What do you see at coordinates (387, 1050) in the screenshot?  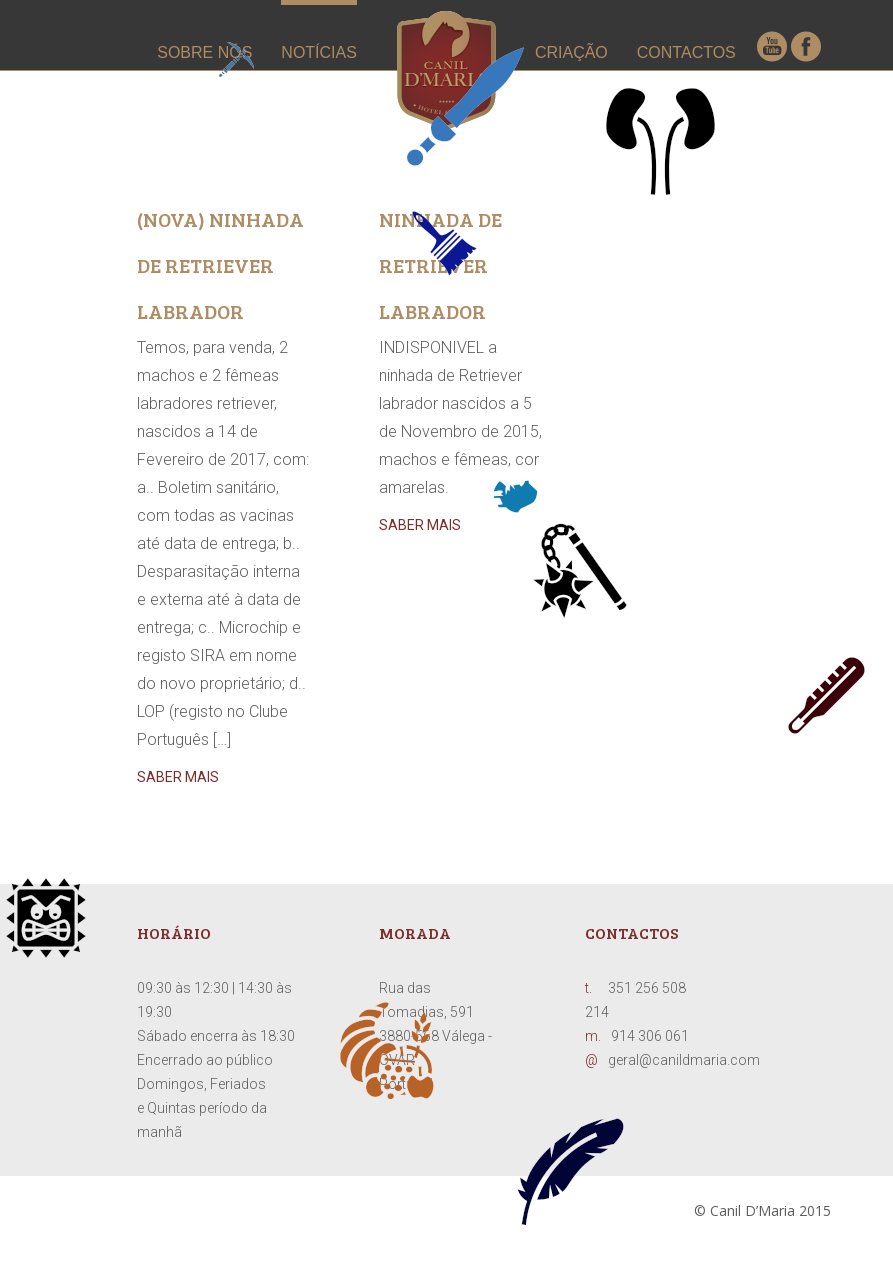 I see `indicates harvest or abundance theme` at bounding box center [387, 1050].